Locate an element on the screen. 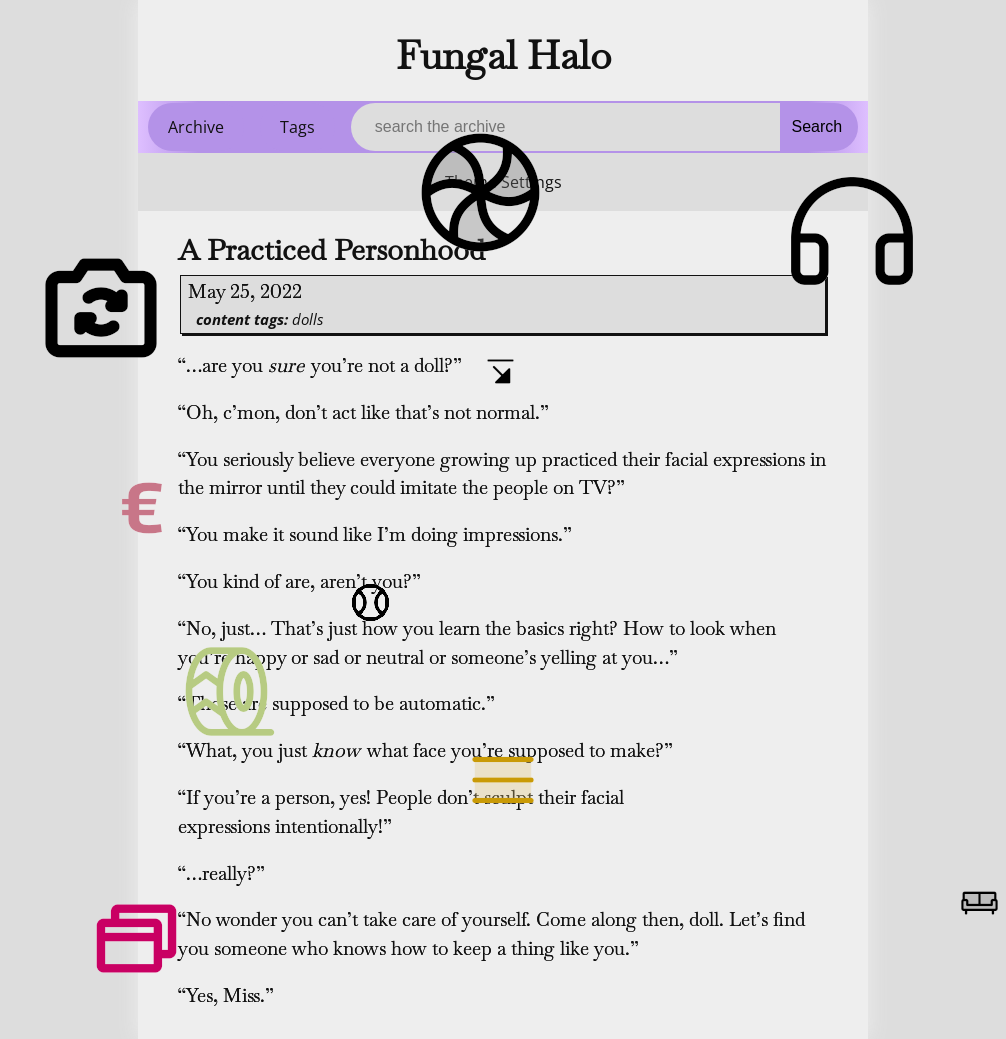 This screenshot has width=1006, height=1039. view open browser windows is located at coordinates (136, 938).